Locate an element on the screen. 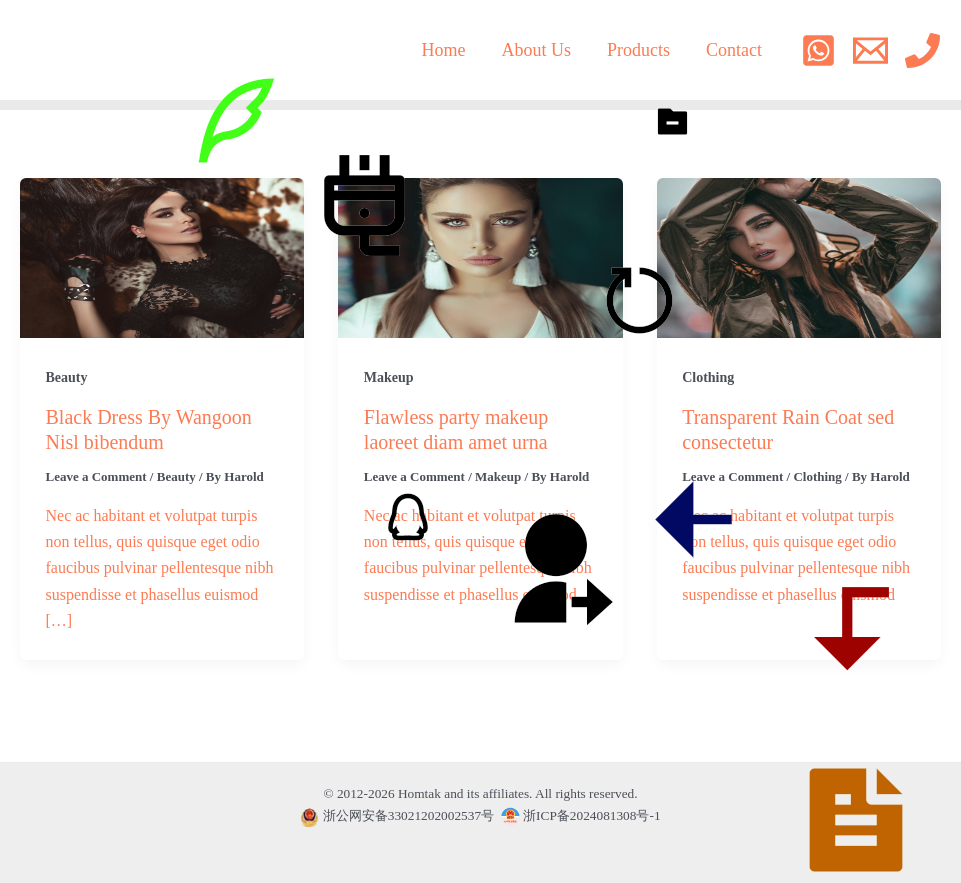  remove a folder is located at coordinates (672, 121).